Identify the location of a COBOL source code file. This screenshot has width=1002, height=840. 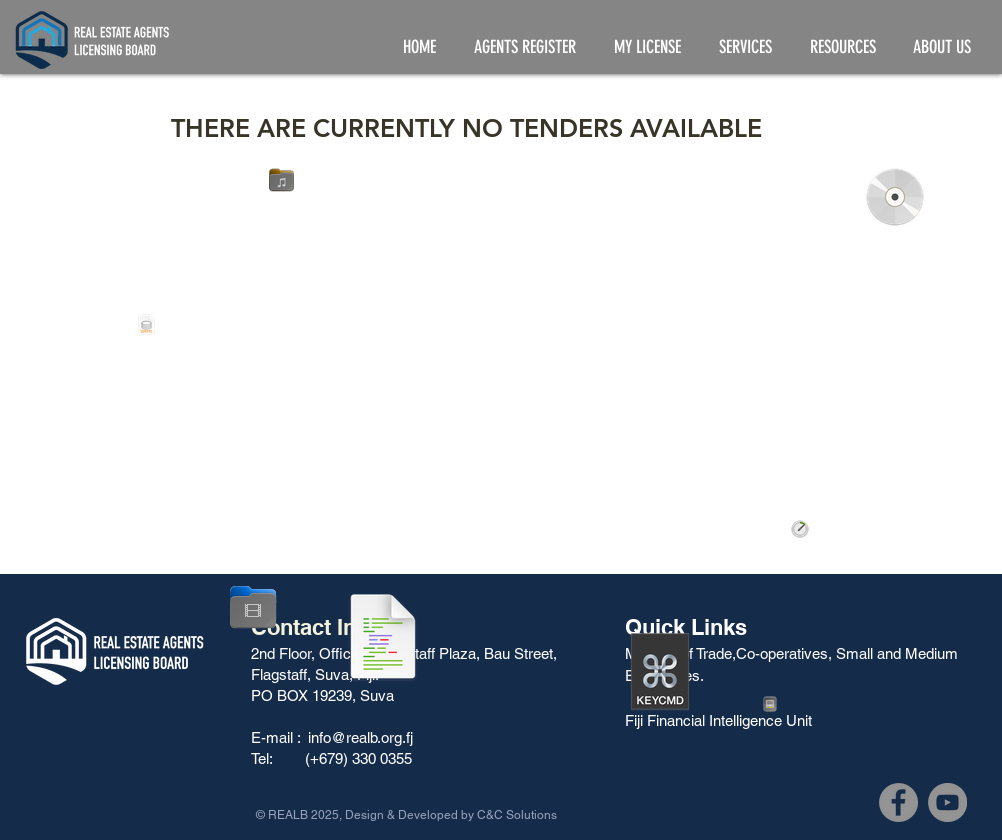
(383, 638).